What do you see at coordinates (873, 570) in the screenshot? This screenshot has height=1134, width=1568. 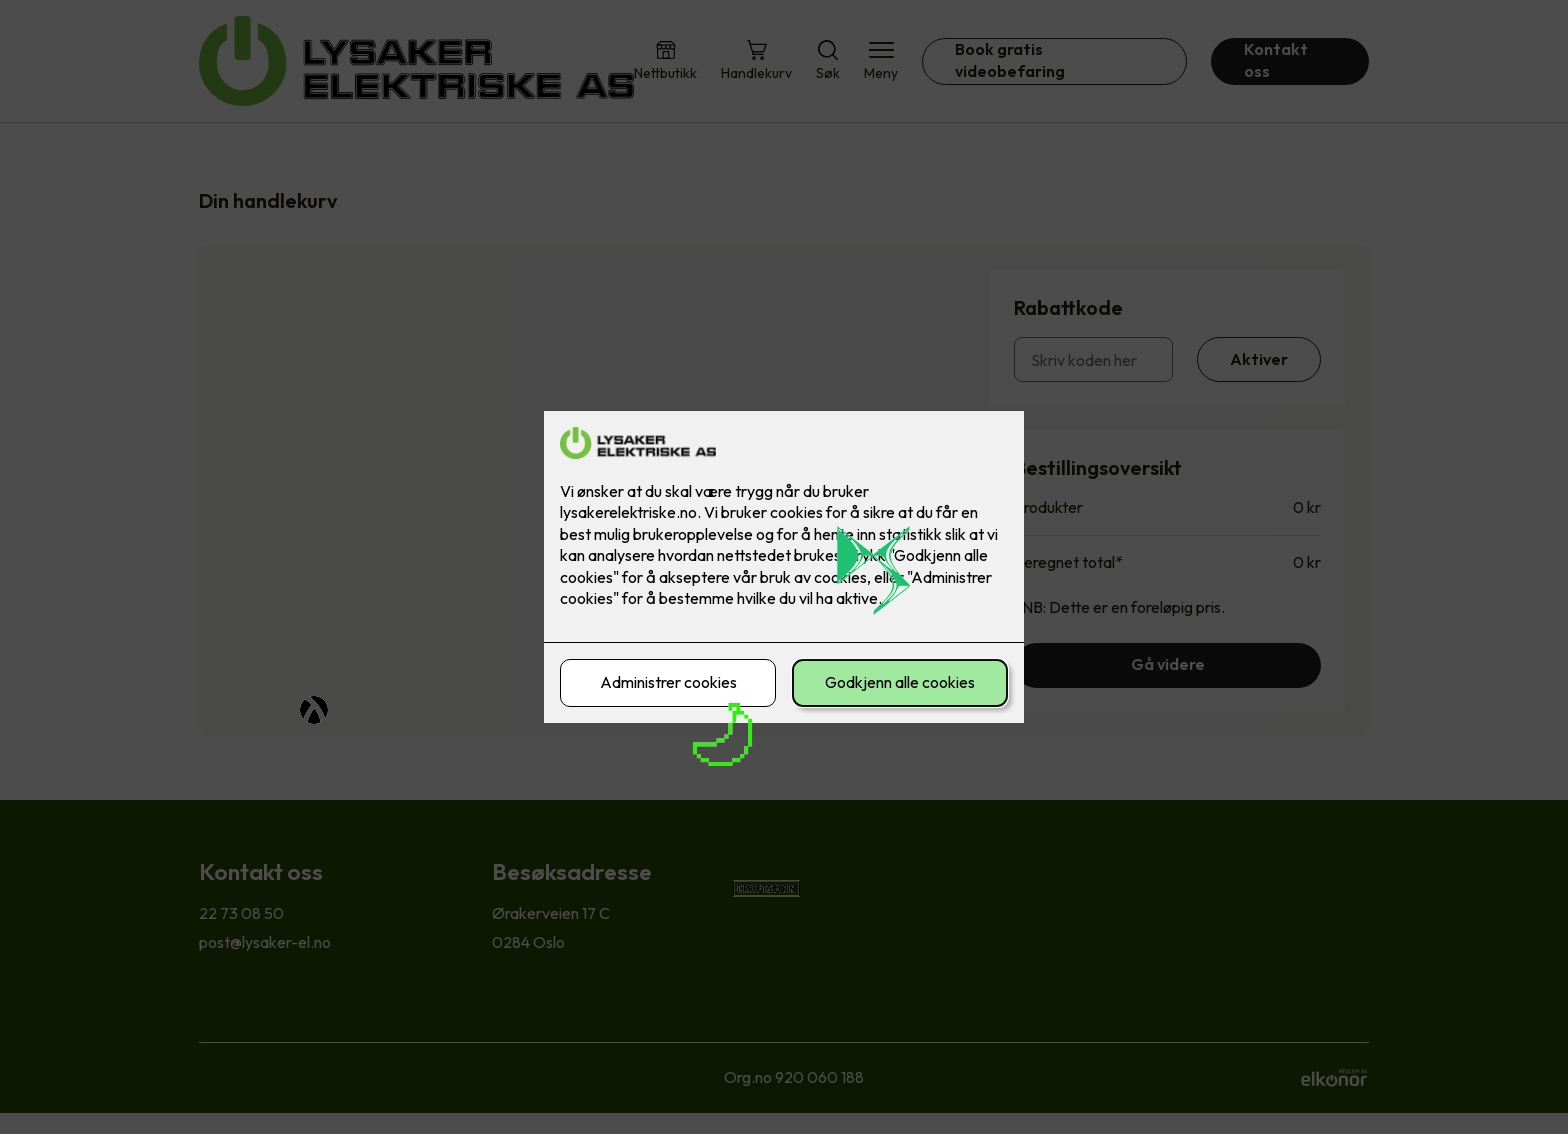 I see `DS Automobiles brand logo` at bounding box center [873, 570].